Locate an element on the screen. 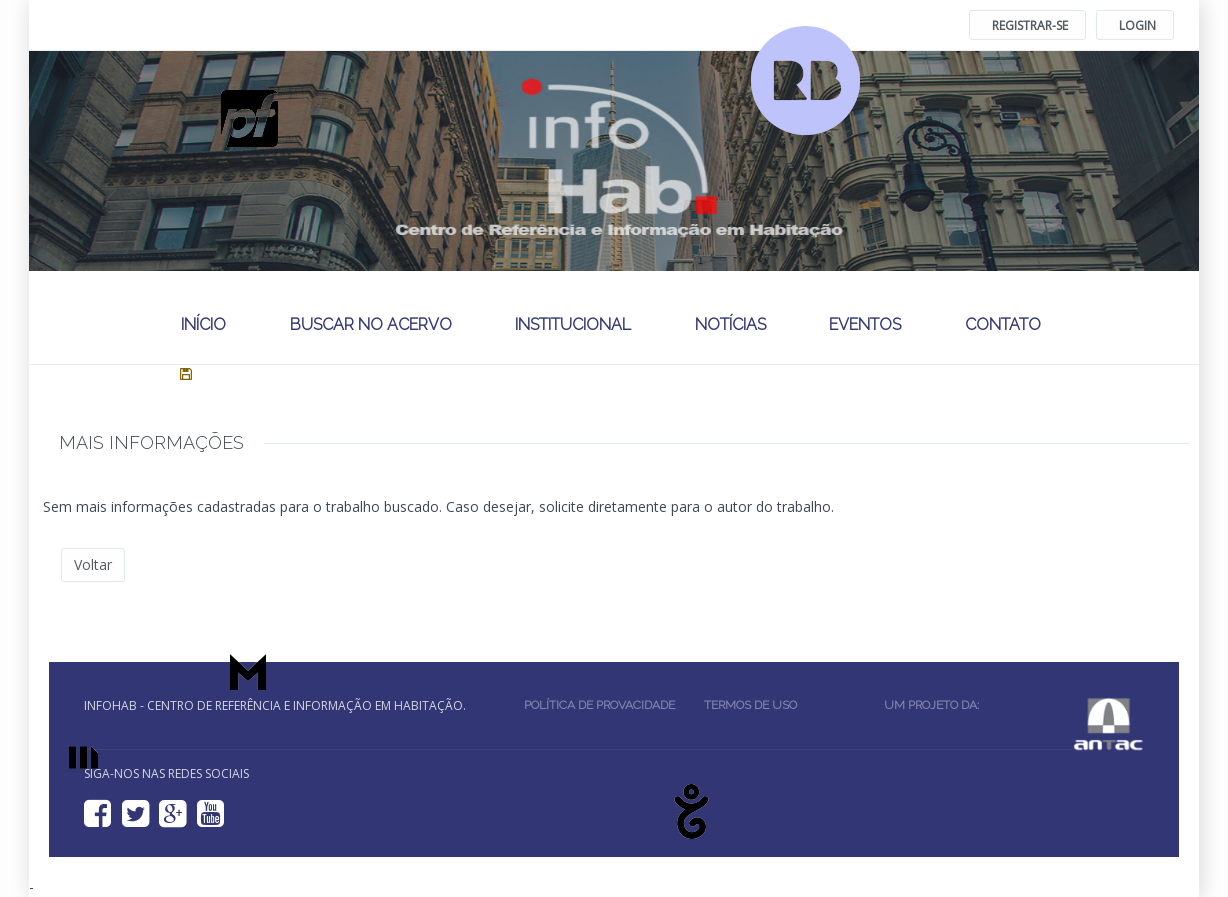 This screenshot has height=897, width=1228. save current file or document is located at coordinates (186, 374).